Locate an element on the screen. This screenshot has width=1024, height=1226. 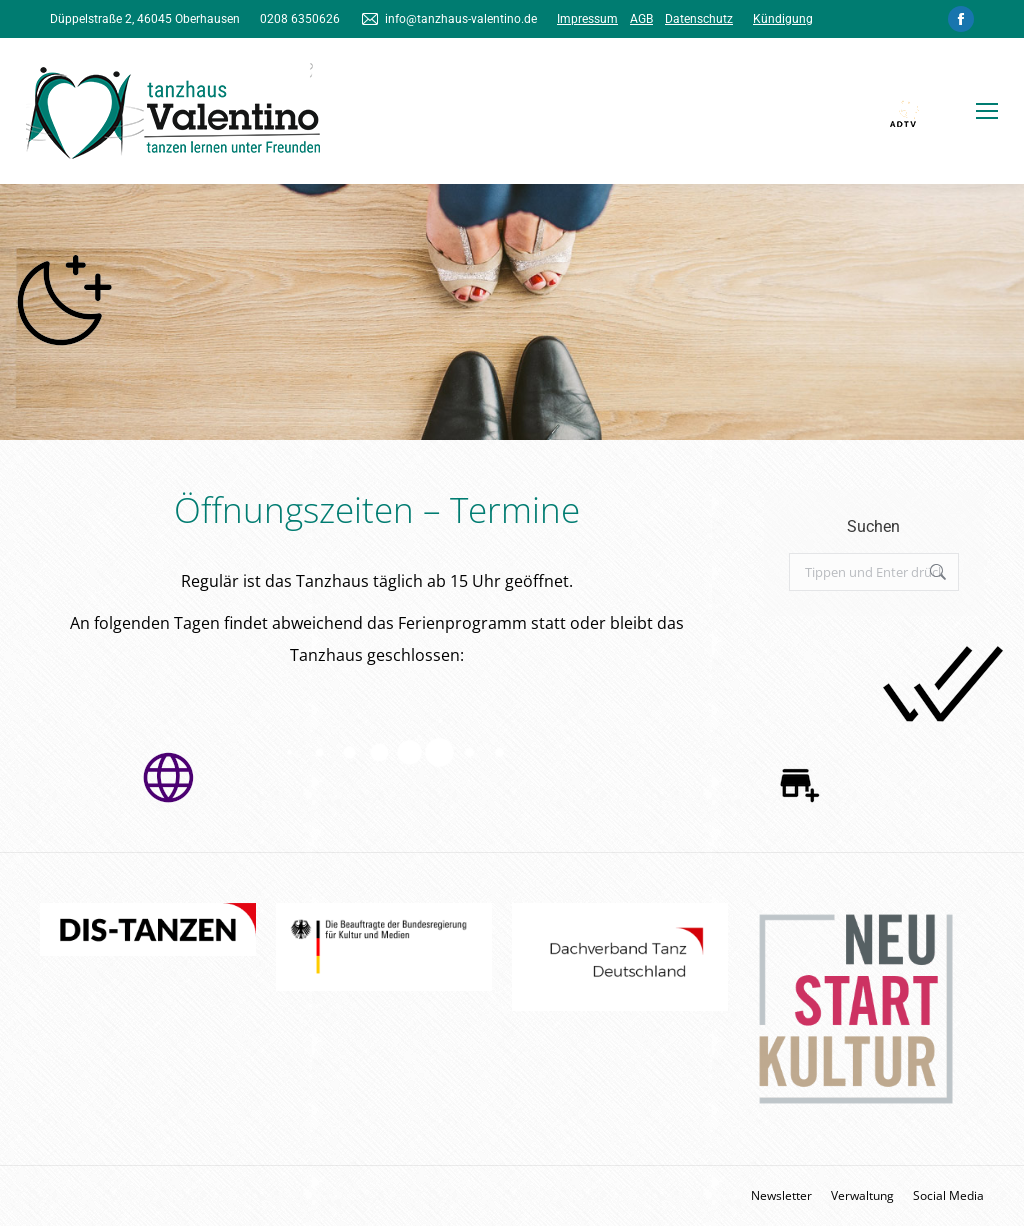
toggle dark mode or night theme is located at coordinates (61, 302).